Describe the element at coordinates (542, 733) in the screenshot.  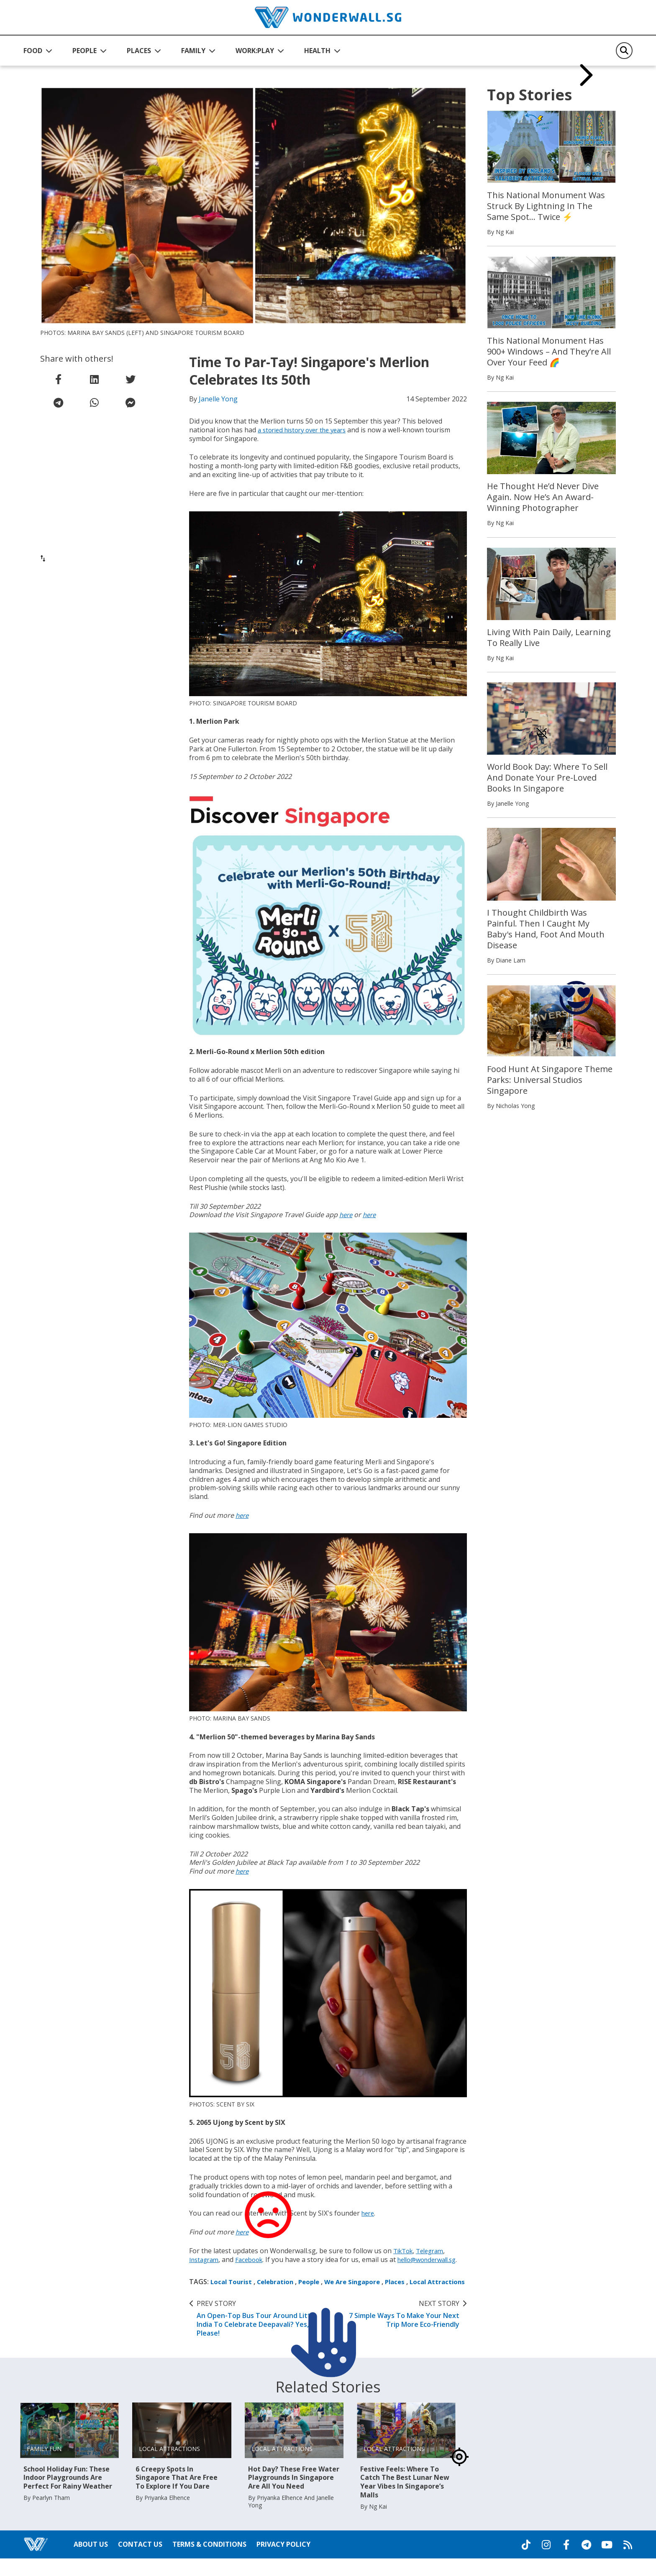
I see `disable spicy food filter` at that location.